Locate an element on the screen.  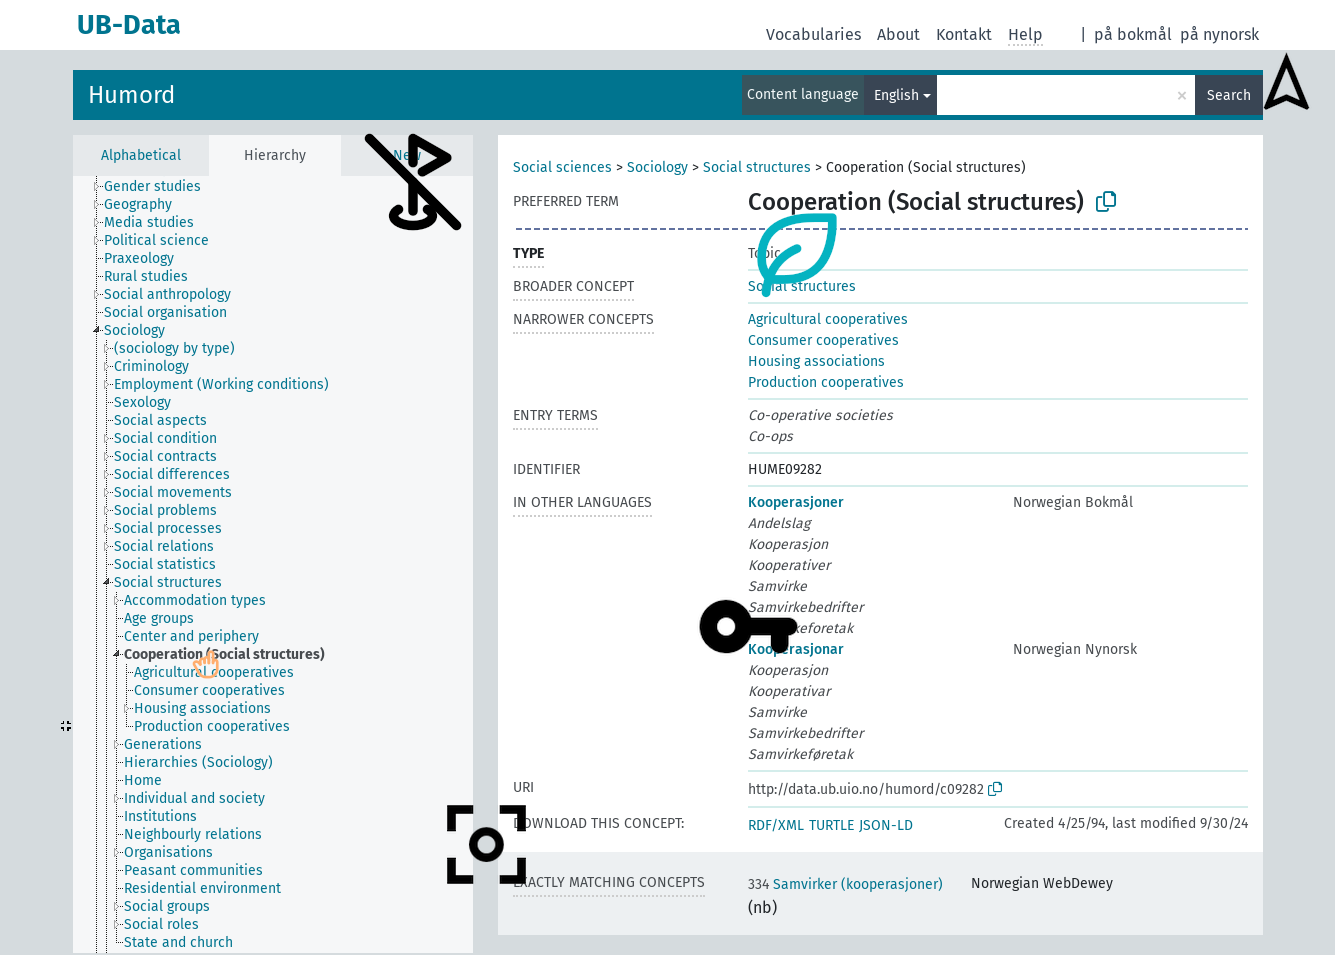
exit fullscreen mode is located at coordinates (66, 726).